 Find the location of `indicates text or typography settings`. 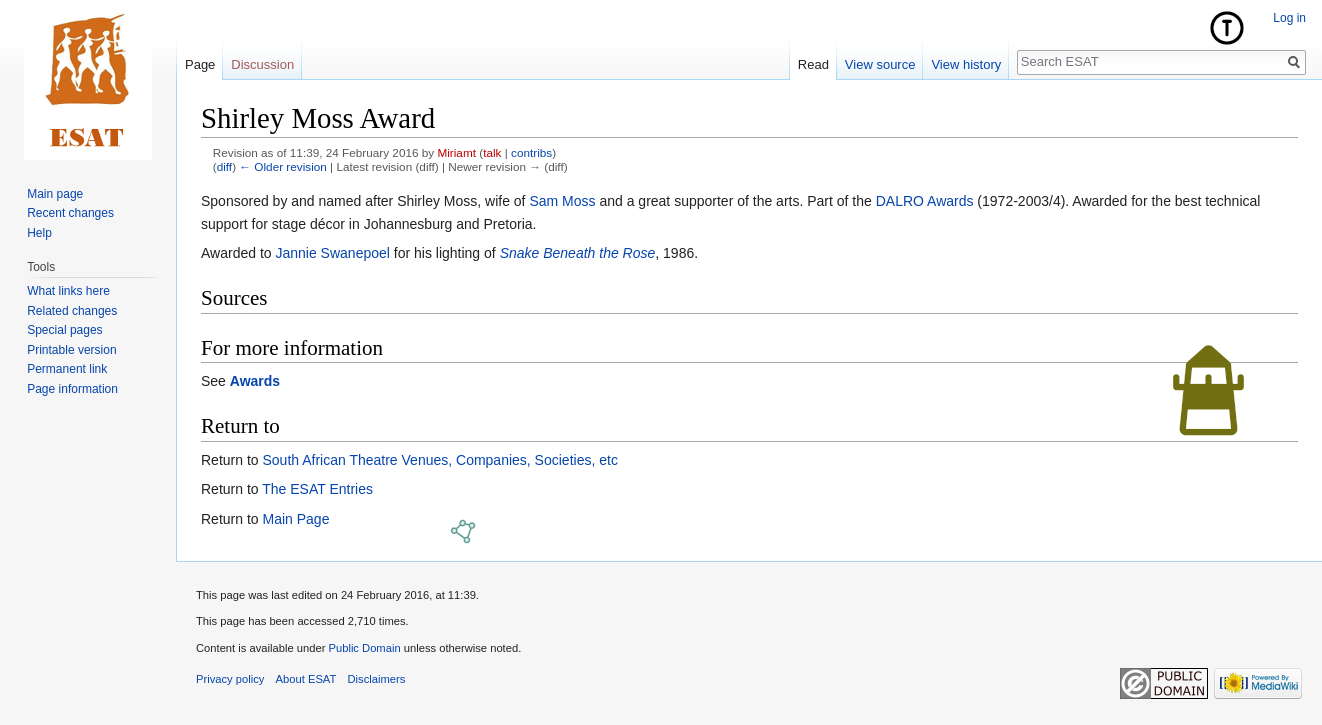

indicates text or typography settings is located at coordinates (1227, 28).